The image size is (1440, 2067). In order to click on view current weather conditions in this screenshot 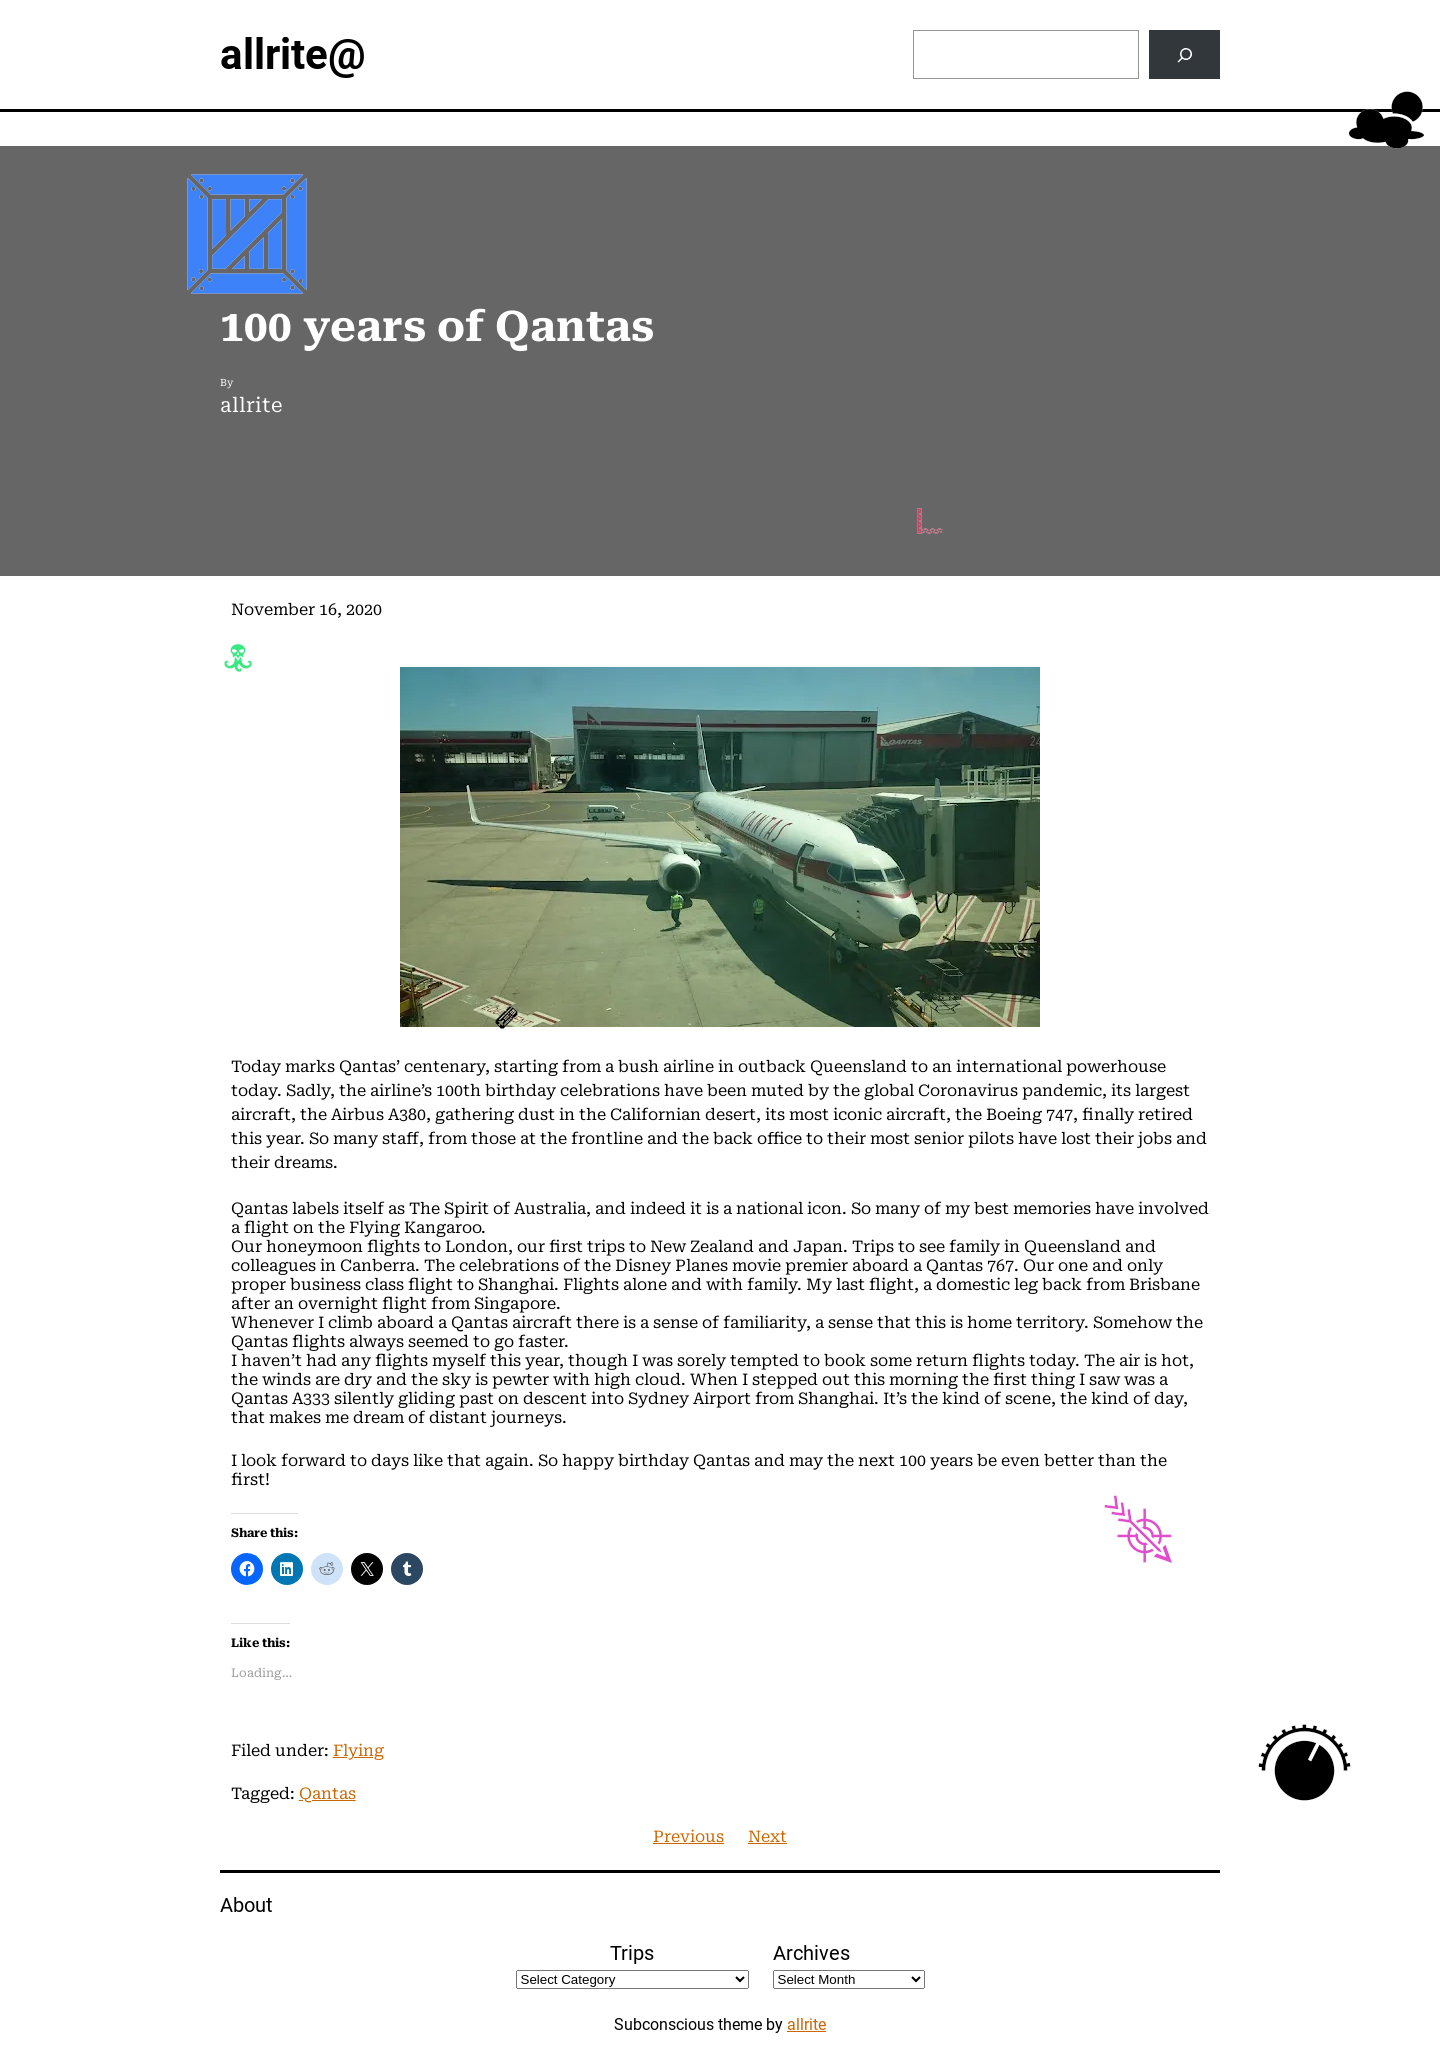, I will do `click(1386, 121)`.